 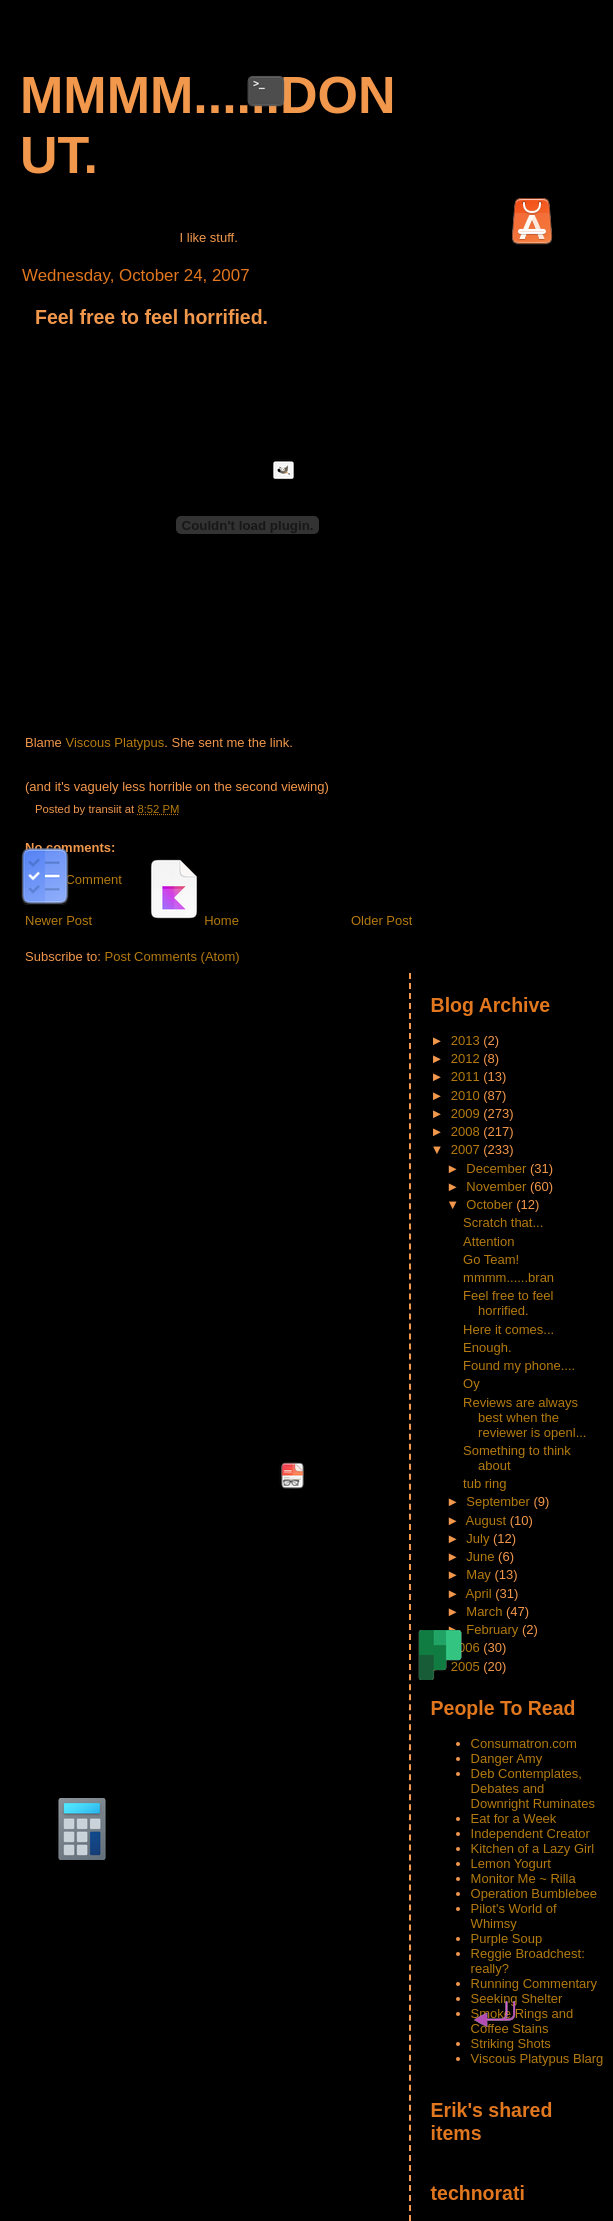 I want to click on open a GIMP image file, so click(x=283, y=469).